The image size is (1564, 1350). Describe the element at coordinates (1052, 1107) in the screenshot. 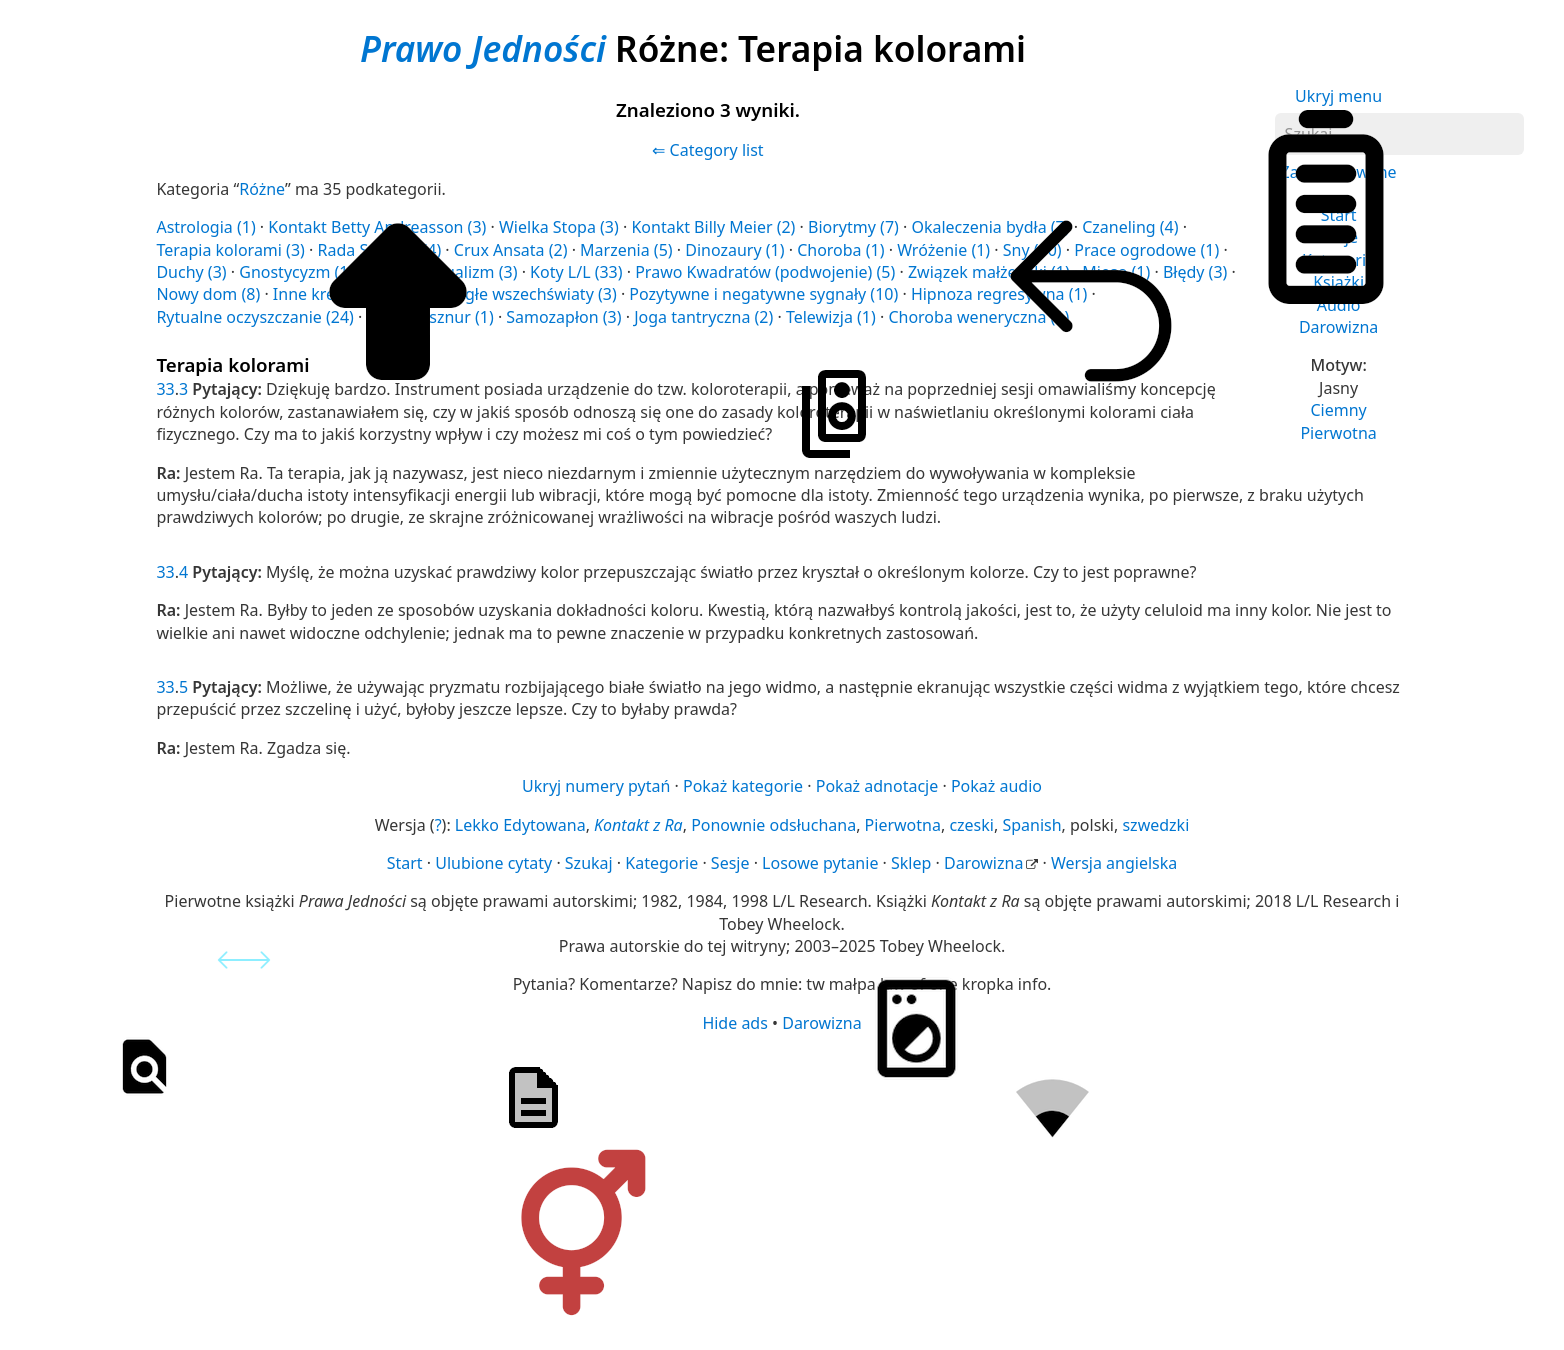

I see `indicates weak wifi signal strength (1 bar)` at that location.